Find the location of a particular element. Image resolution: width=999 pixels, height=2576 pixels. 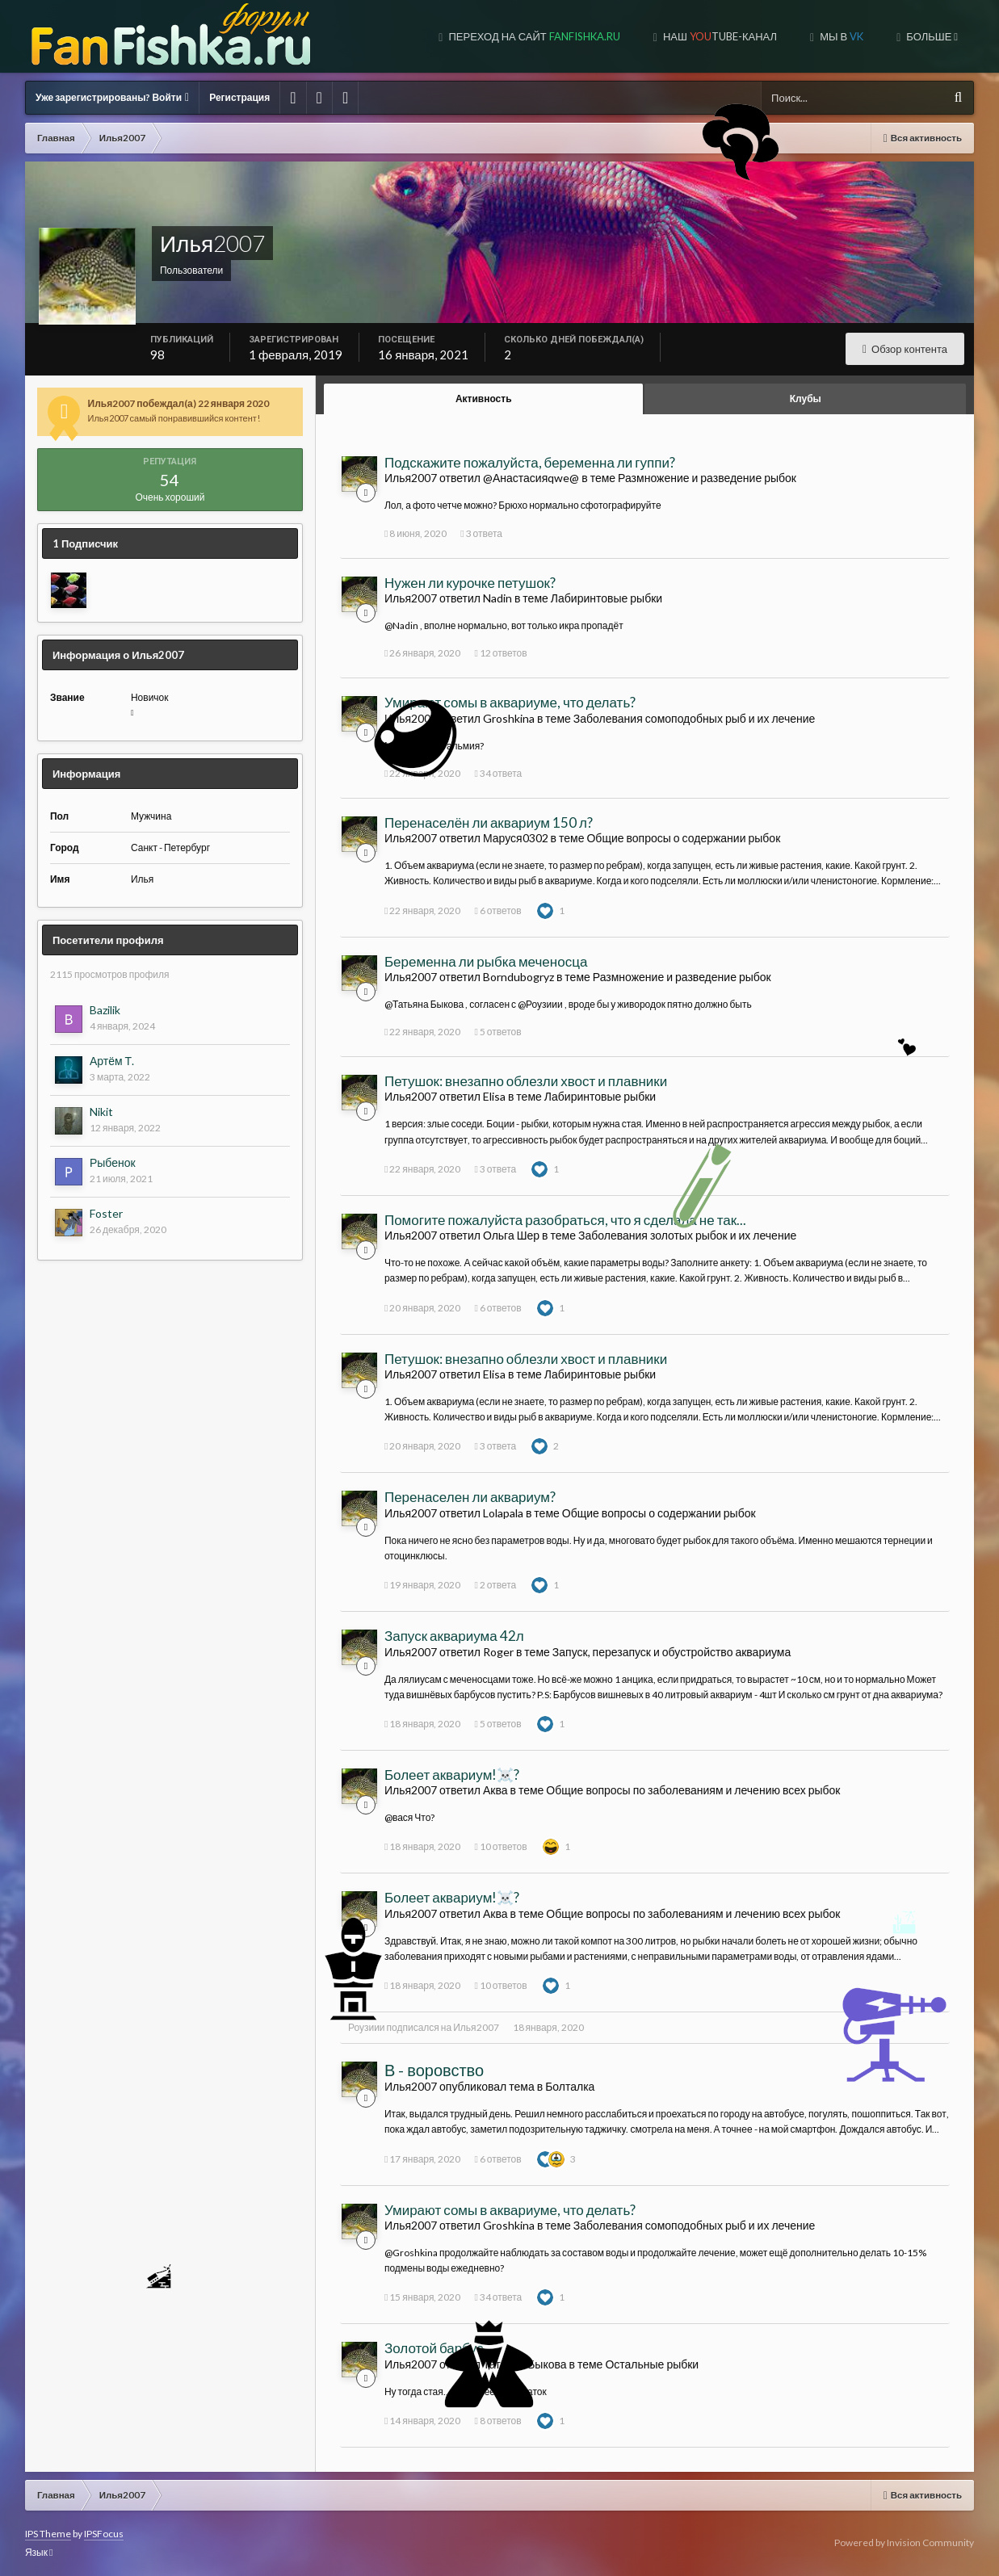

open Steam gaming platform is located at coordinates (741, 142).